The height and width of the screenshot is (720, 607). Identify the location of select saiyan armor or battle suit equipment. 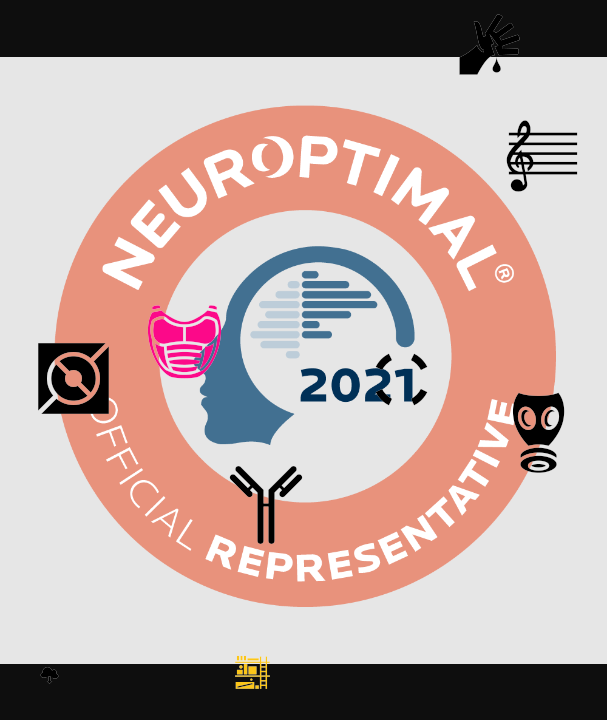
(184, 340).